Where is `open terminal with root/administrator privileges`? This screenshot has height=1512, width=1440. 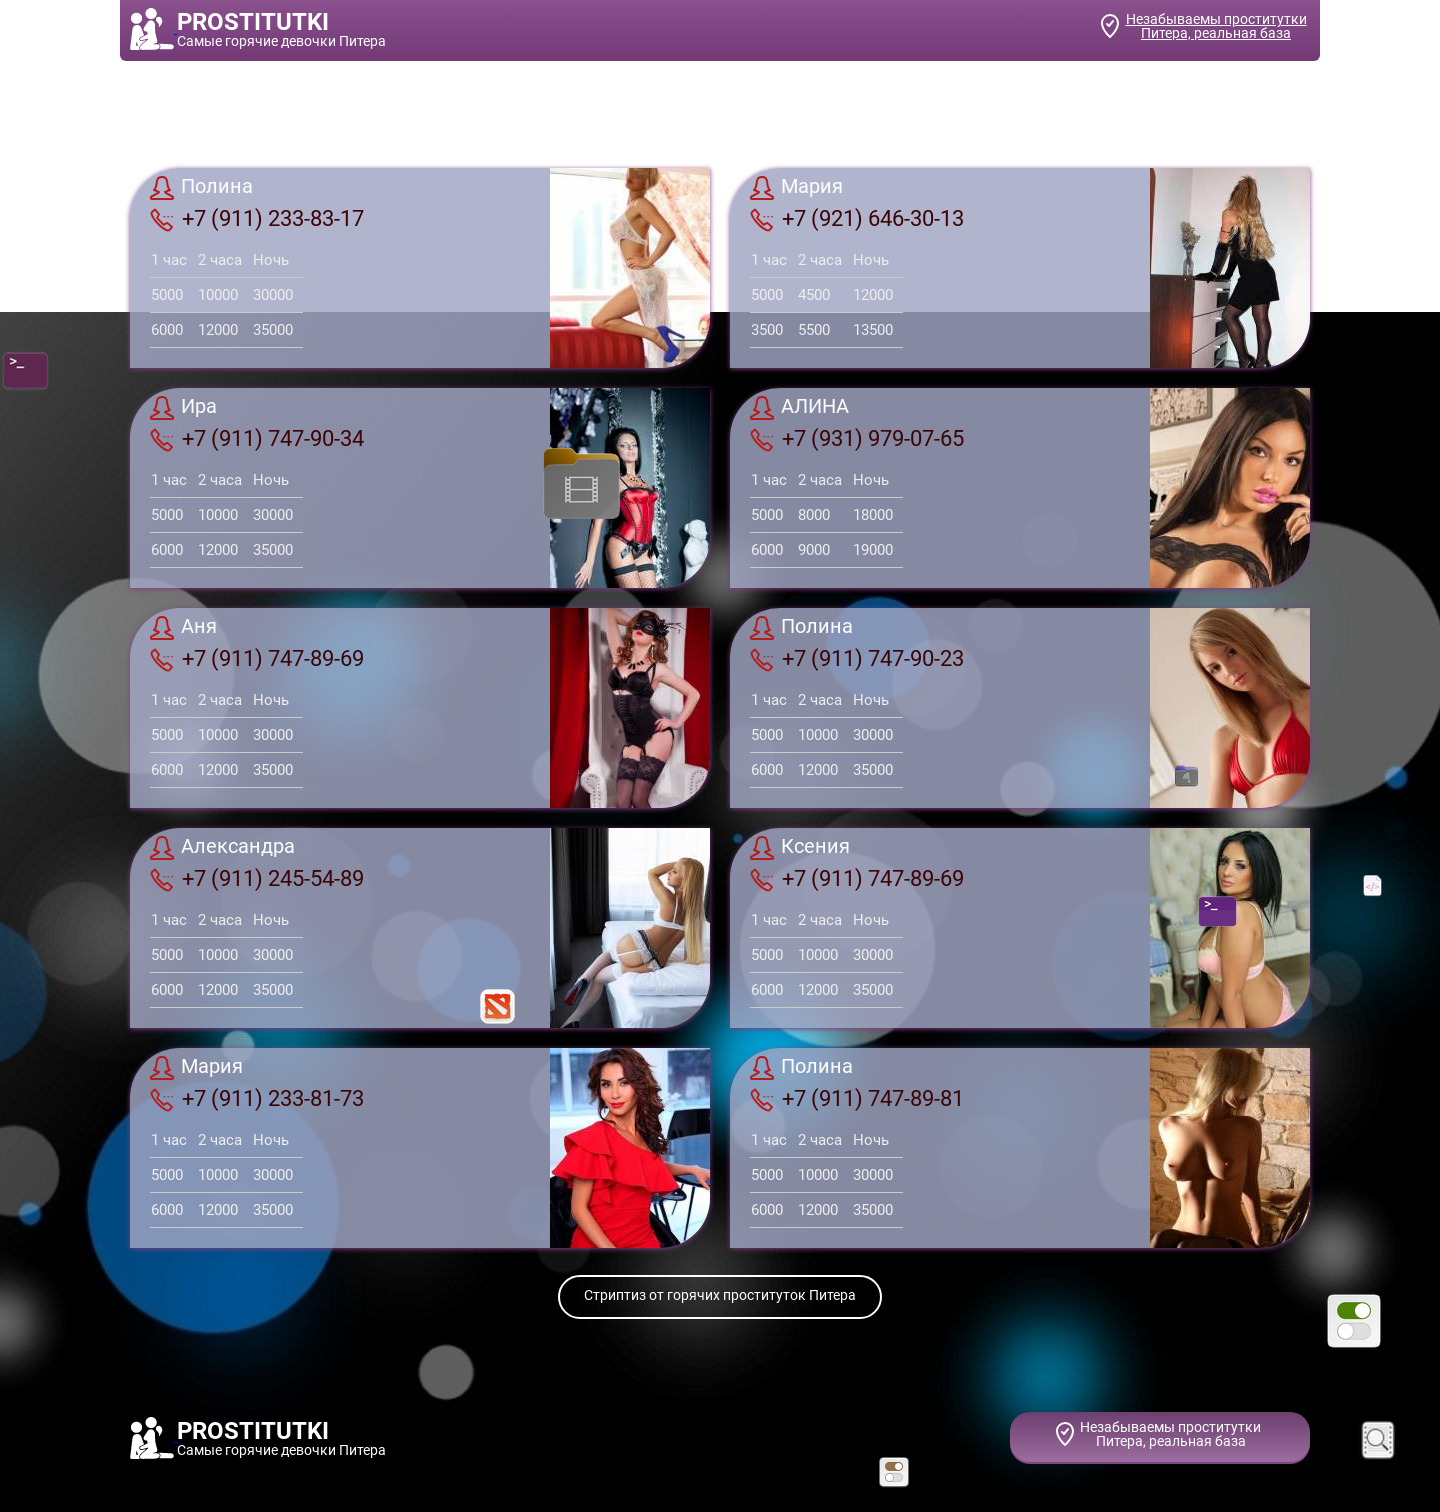
open terminal with root/administrator privileges is located at coordinates (1217, 911).